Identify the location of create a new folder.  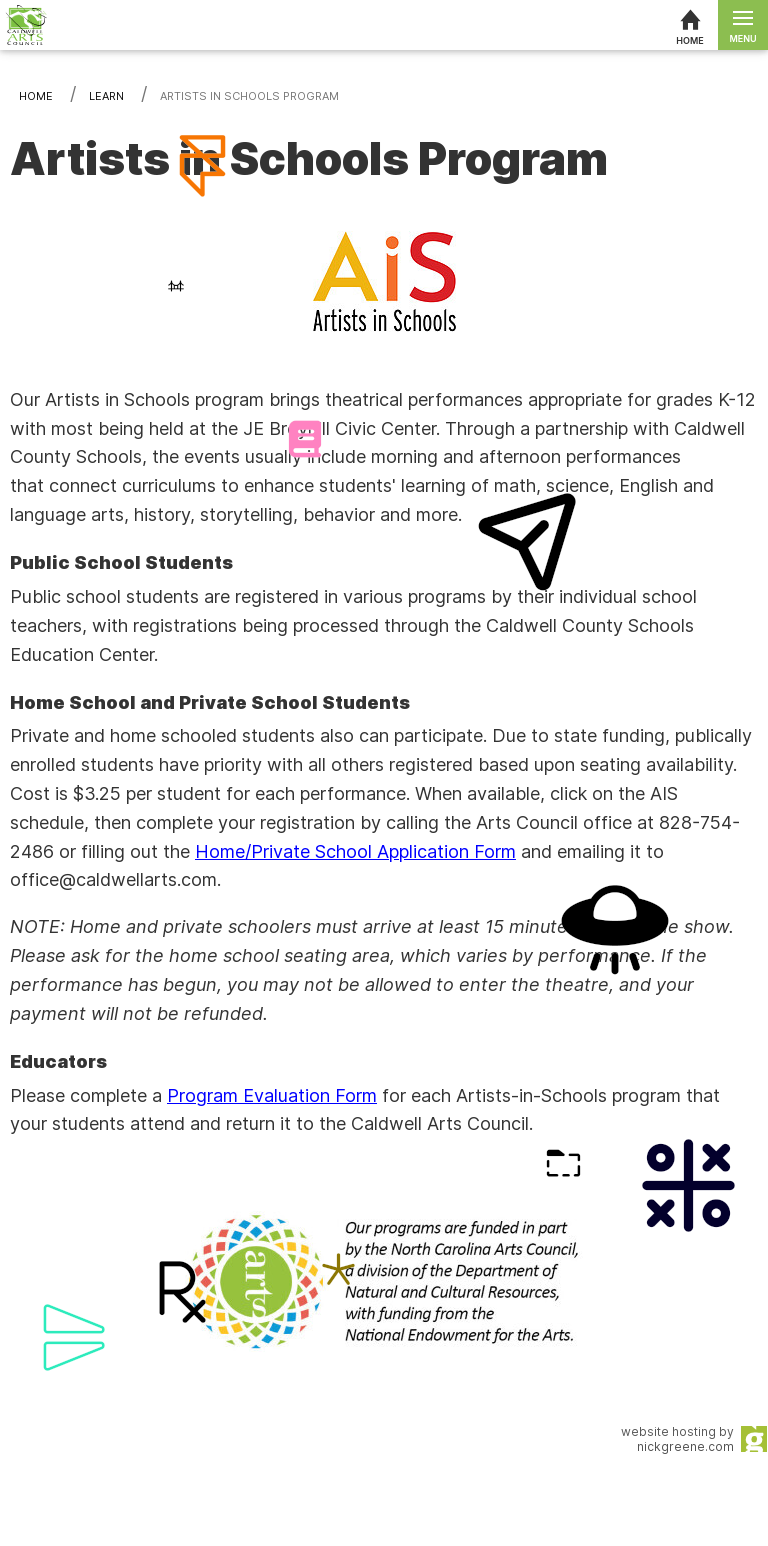
(563, 1162).